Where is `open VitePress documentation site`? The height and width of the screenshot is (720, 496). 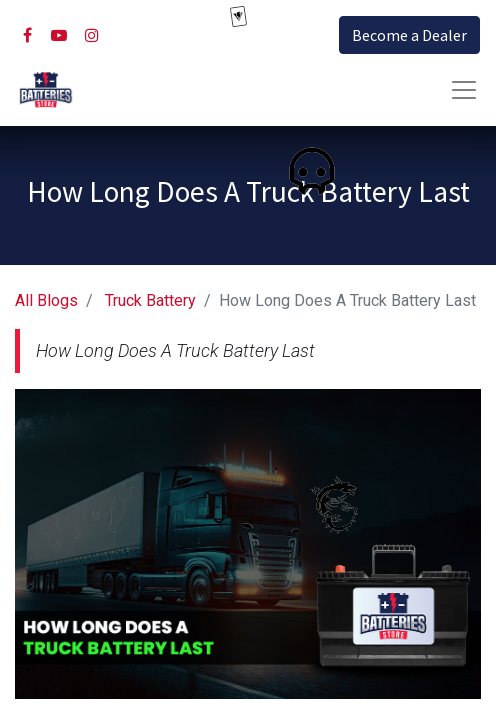 open VitePress documentation site is located at coordinates (238, 16).